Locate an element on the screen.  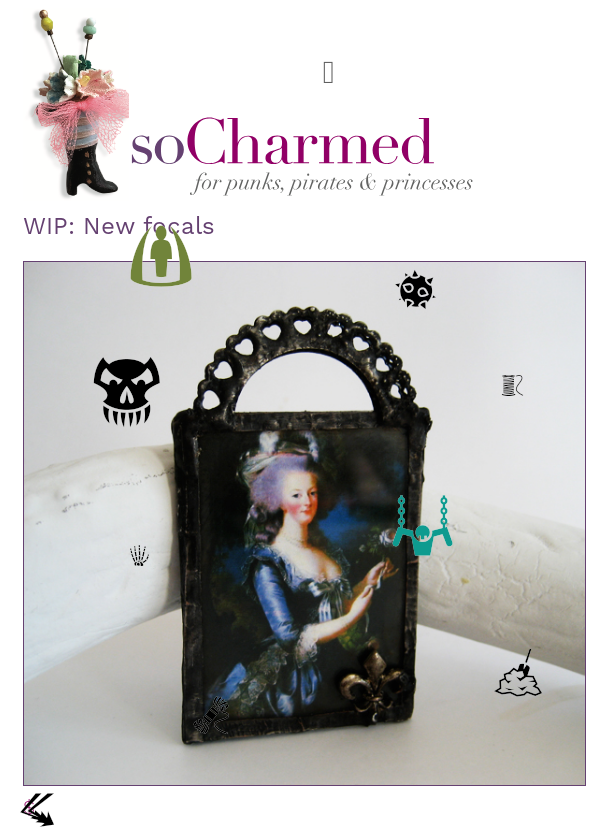
indicates a monster or enemy character is located at coordinates (126, 390).